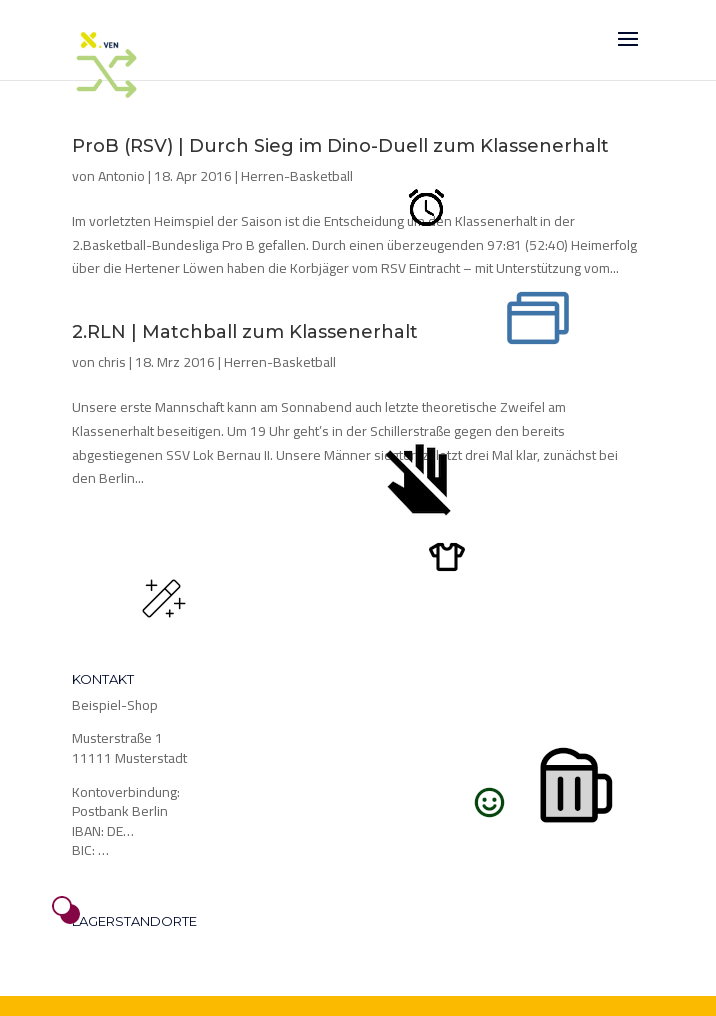 The width and height of the screenshot is (716, 1016). What do you see at coordinates (572, 788) in the screenshot?
I see `view nearby bars or breweries` at bounding box center [572, 788].